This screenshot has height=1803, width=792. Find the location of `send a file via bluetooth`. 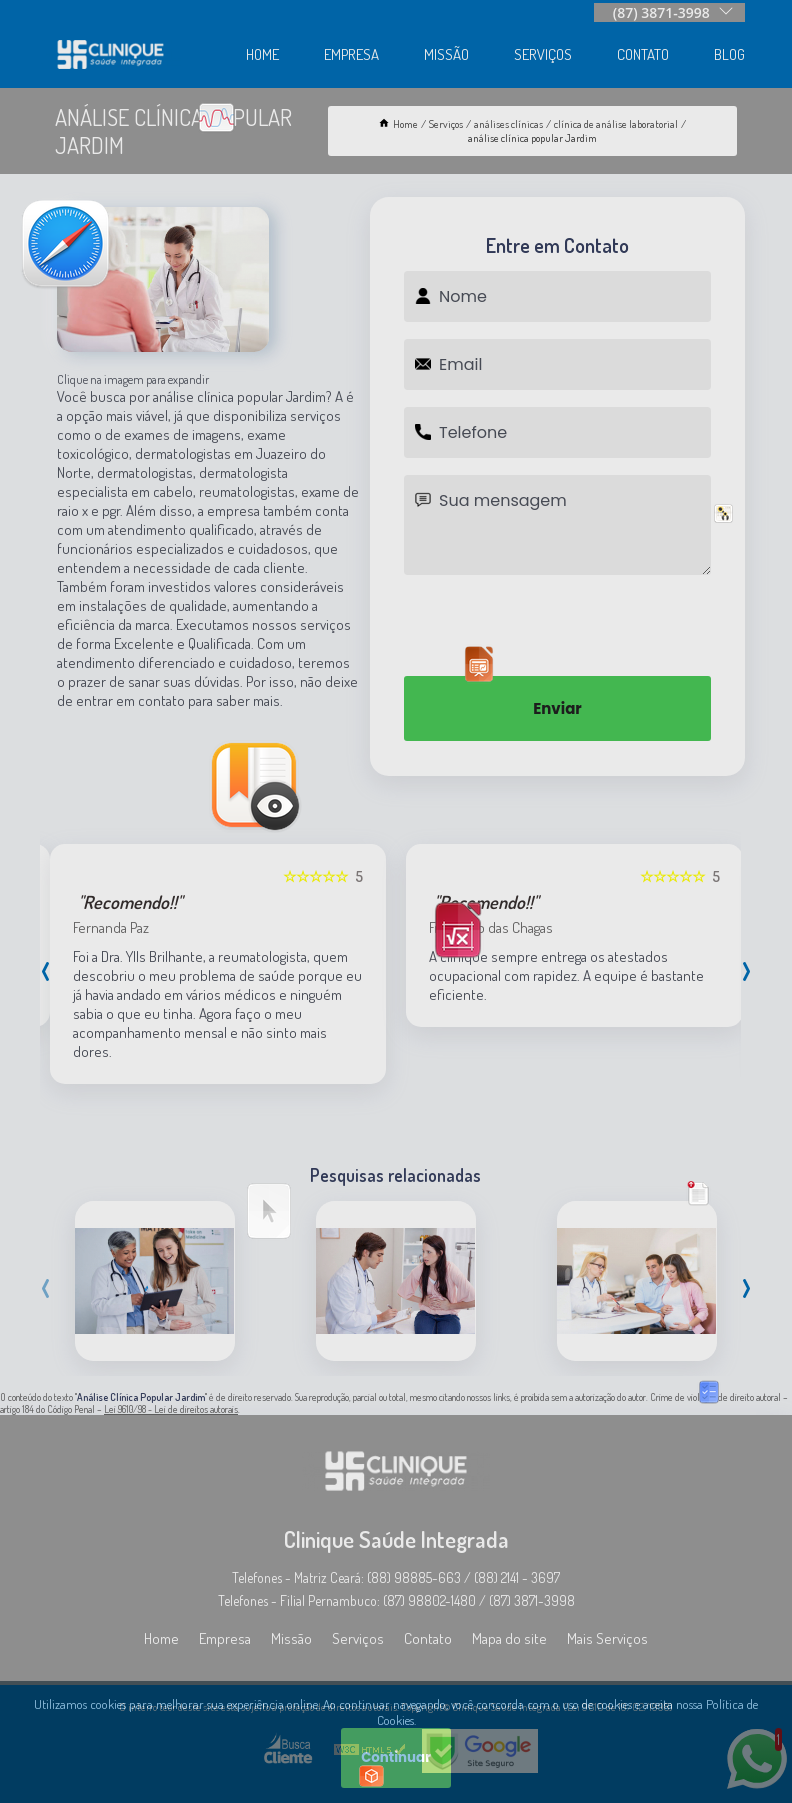

send a file via bluetooth is located at coordinates (698, 1193).